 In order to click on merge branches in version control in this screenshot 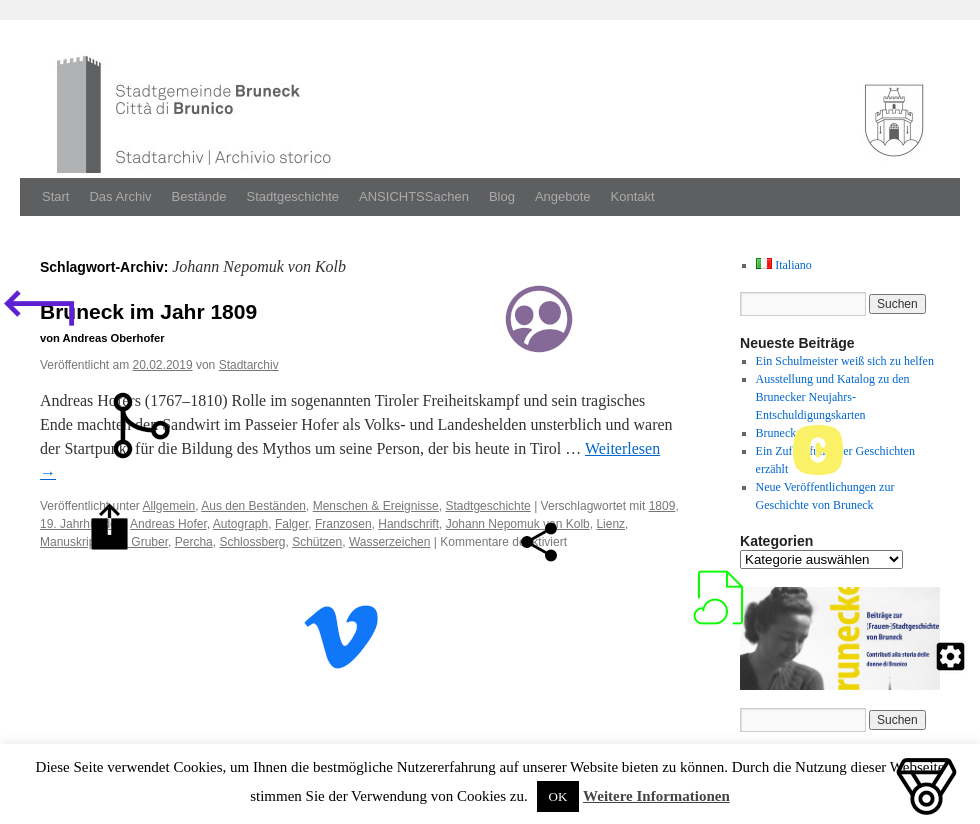, I will do `click(141, 425)`.